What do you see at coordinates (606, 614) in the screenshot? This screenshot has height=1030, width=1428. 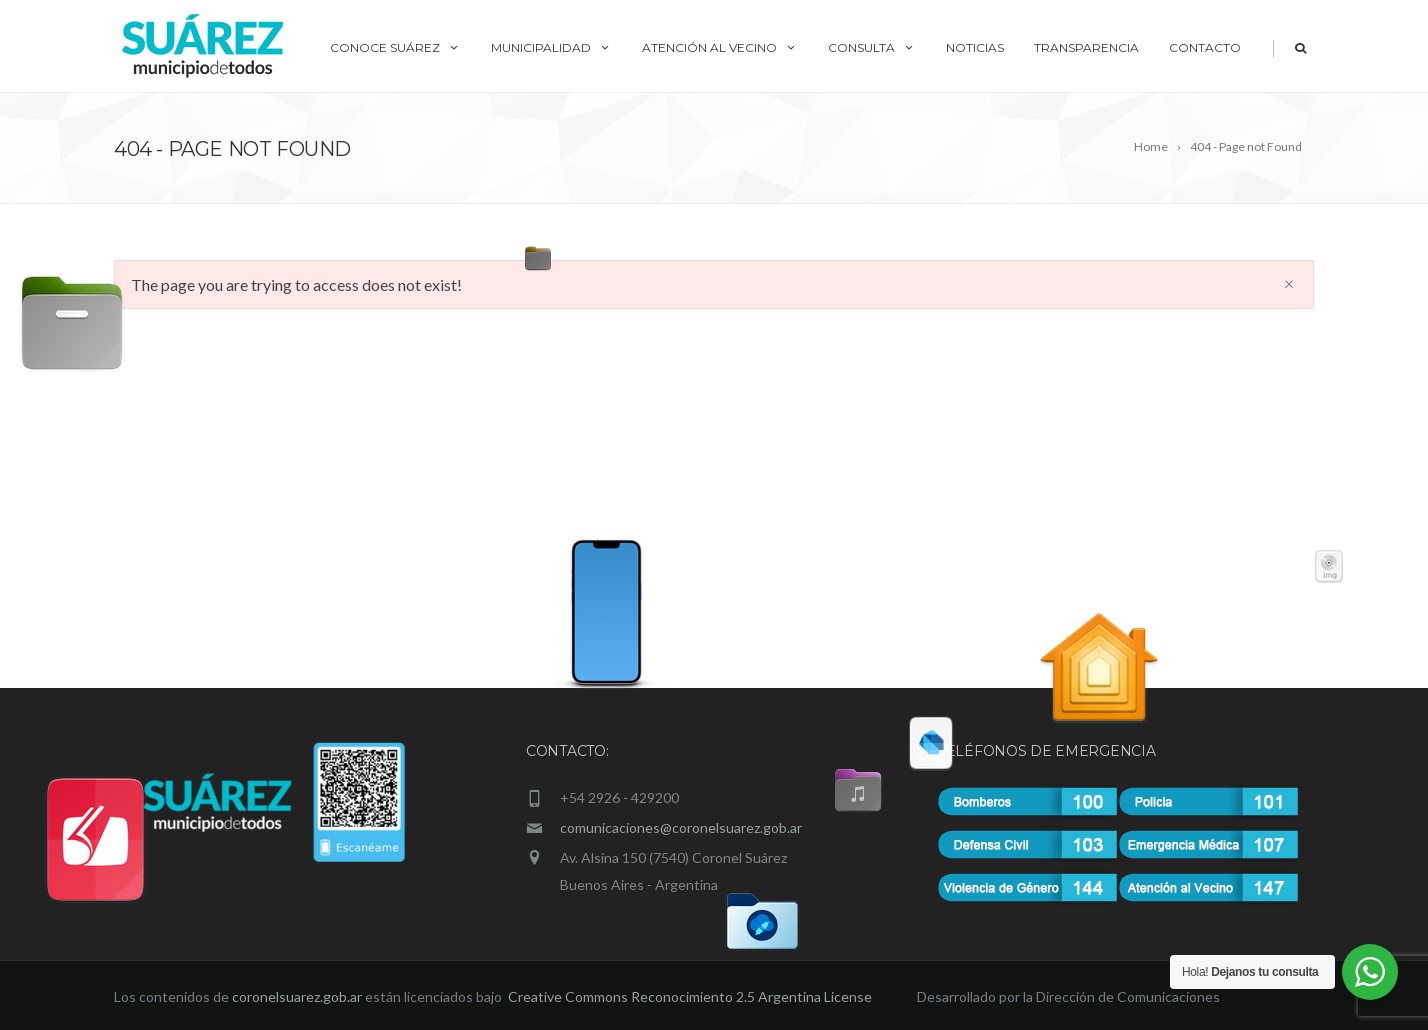 I see `indicates a connected iPhone device` at bounding box center [606, 614].